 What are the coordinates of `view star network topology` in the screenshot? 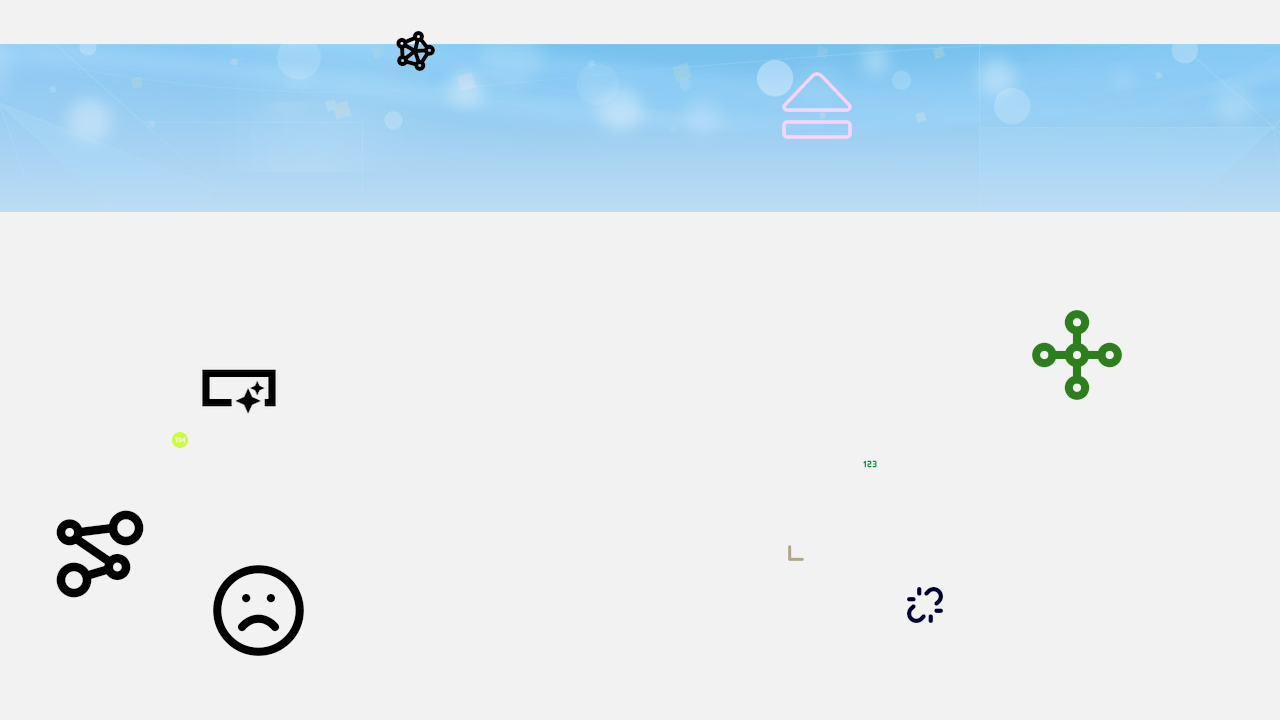 It's located at (1077, 355).